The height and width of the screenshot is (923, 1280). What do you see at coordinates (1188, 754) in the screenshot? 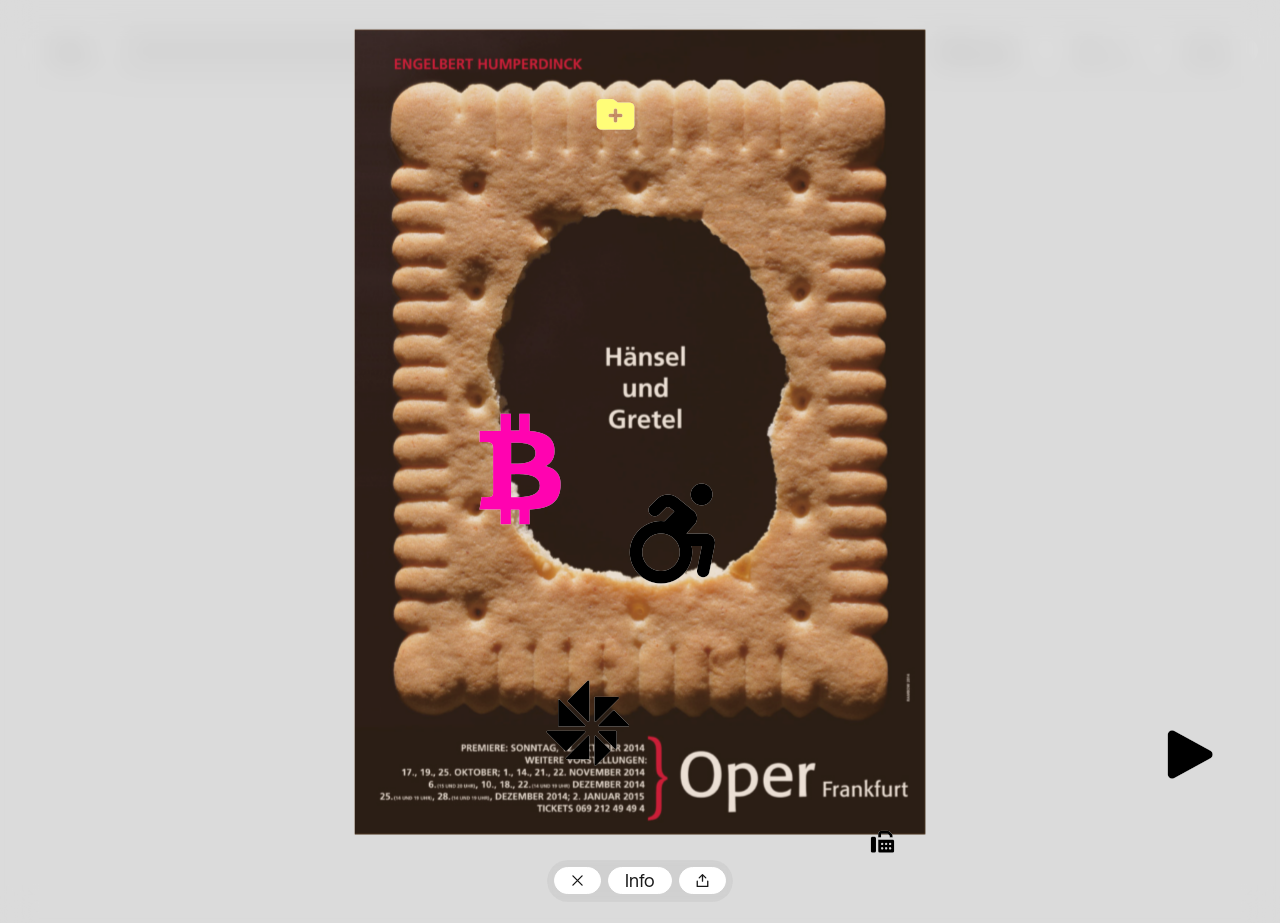
I see `play media or video content` at bounding box center [1188, 754].